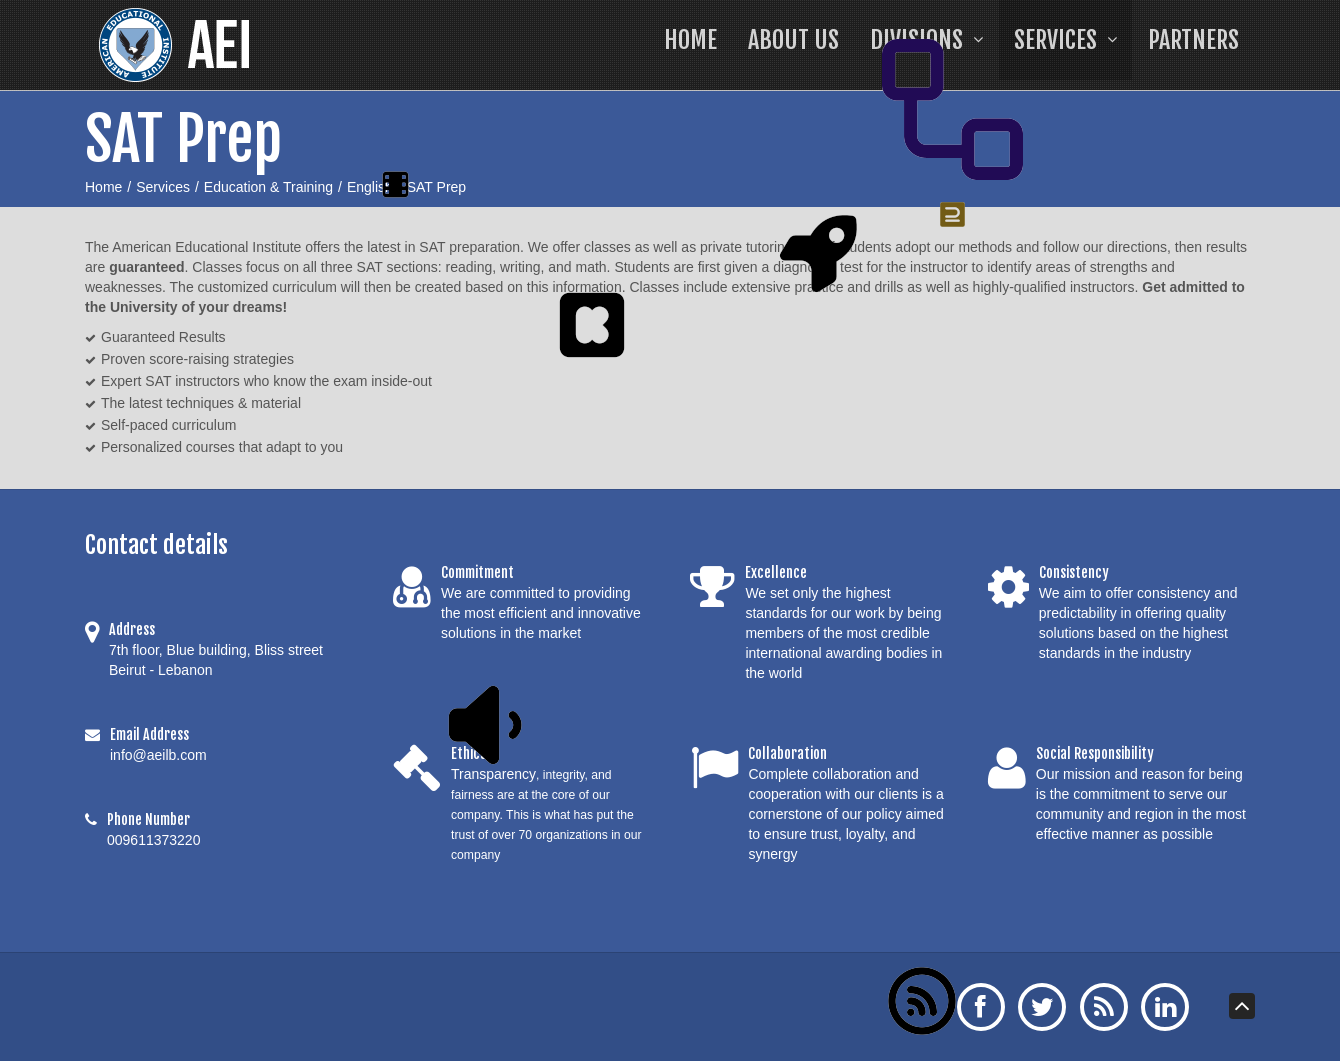 Image resolution: width=1340 pixels, height=1061 pixels. What do you see at coordinates (952, 109) in the screenshot?
I see `view or manage automated workflows` at bounding box center [952, 109].